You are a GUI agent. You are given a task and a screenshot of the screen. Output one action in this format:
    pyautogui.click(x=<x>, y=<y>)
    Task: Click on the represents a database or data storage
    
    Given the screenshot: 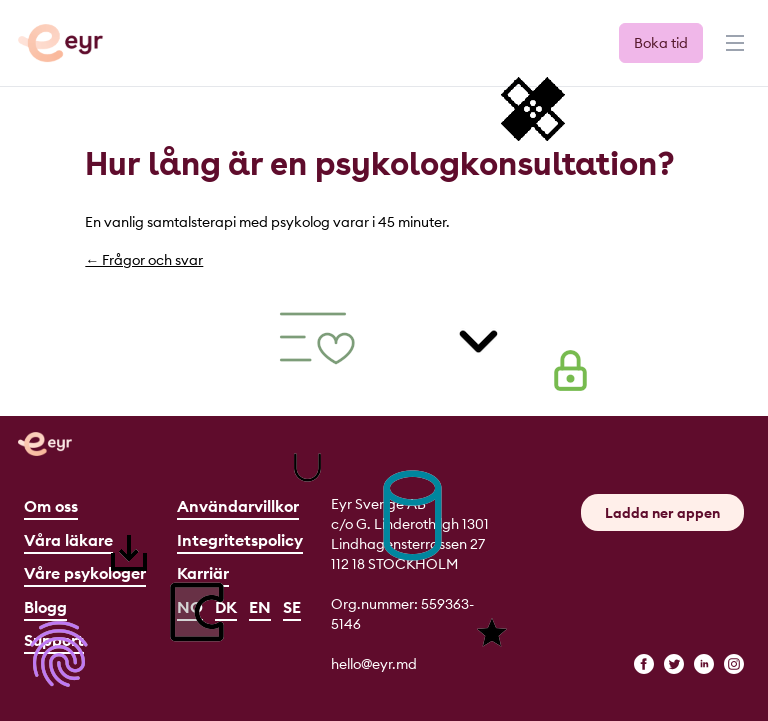 What is the action you would take?
    pyautogui.click(x=412, y=515)
    